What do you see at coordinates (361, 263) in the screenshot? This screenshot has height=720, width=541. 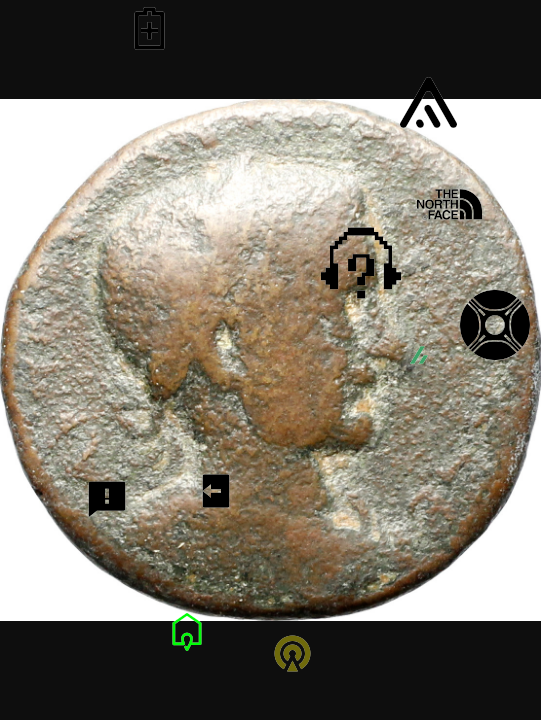 I see `open the 1001tracklists app or website` at bounding box center [361, 263].